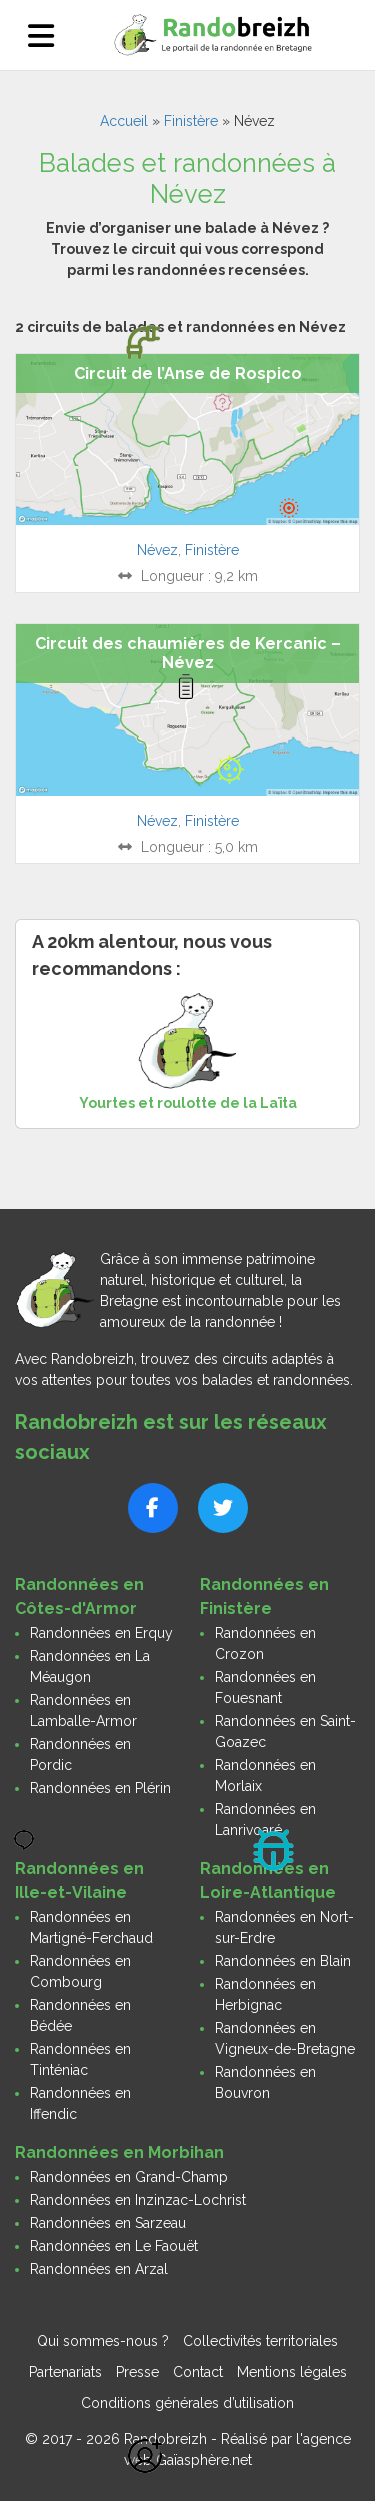 The width and height of the screenshot is (375, 2501). I want to click on indicates full battery charge, so click(186, 687).